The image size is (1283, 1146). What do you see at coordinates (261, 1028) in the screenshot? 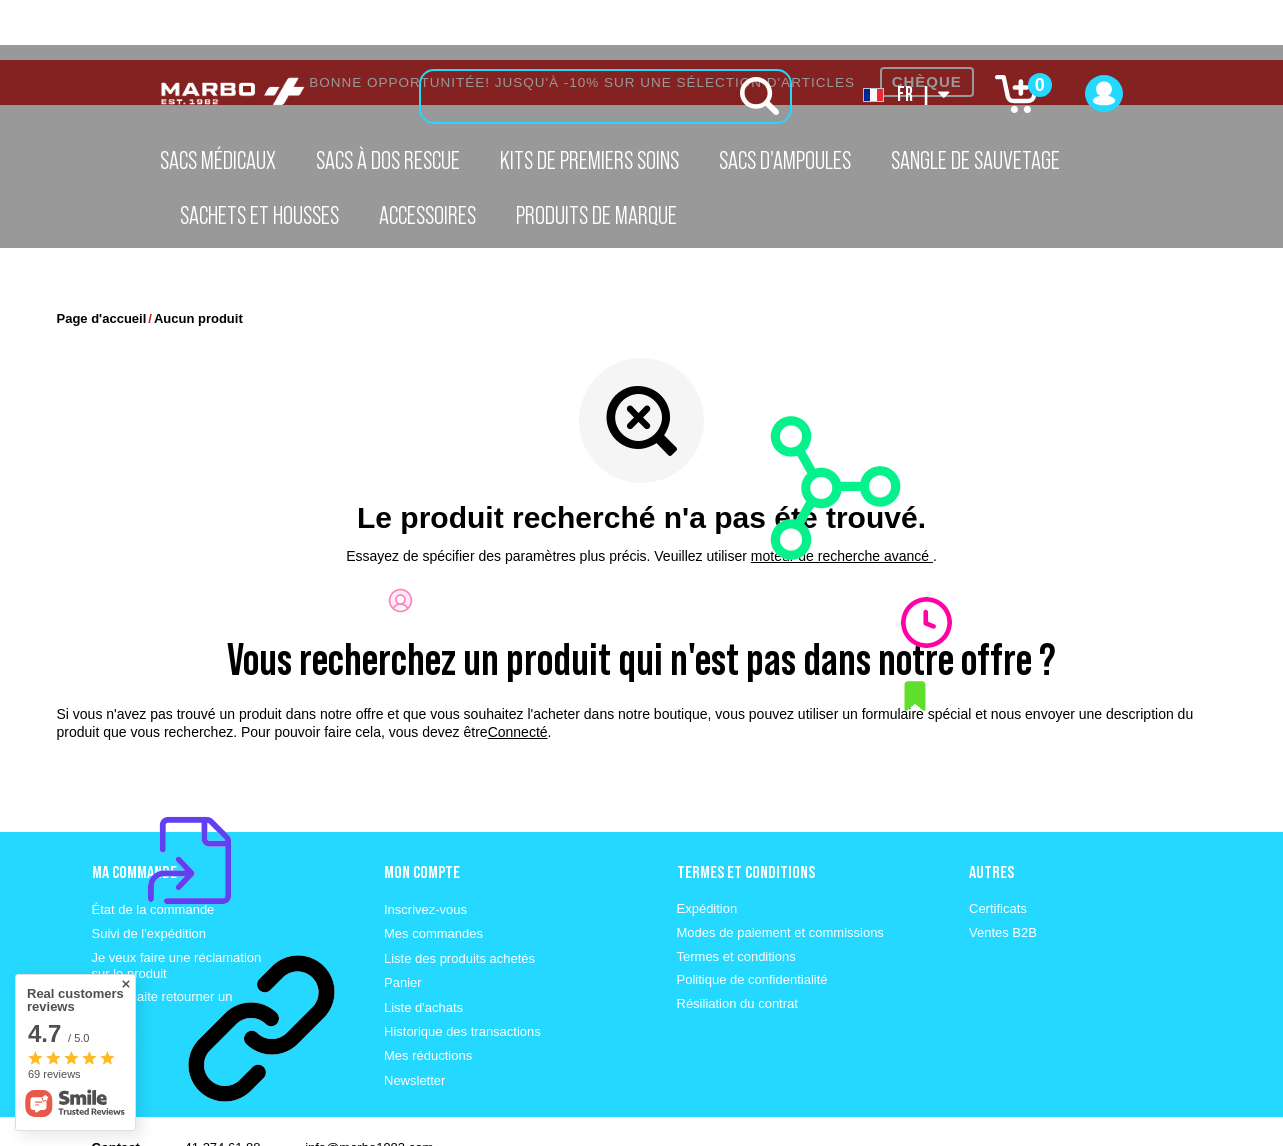
I see `copy or share a link` at bounding box center [261, 1028].